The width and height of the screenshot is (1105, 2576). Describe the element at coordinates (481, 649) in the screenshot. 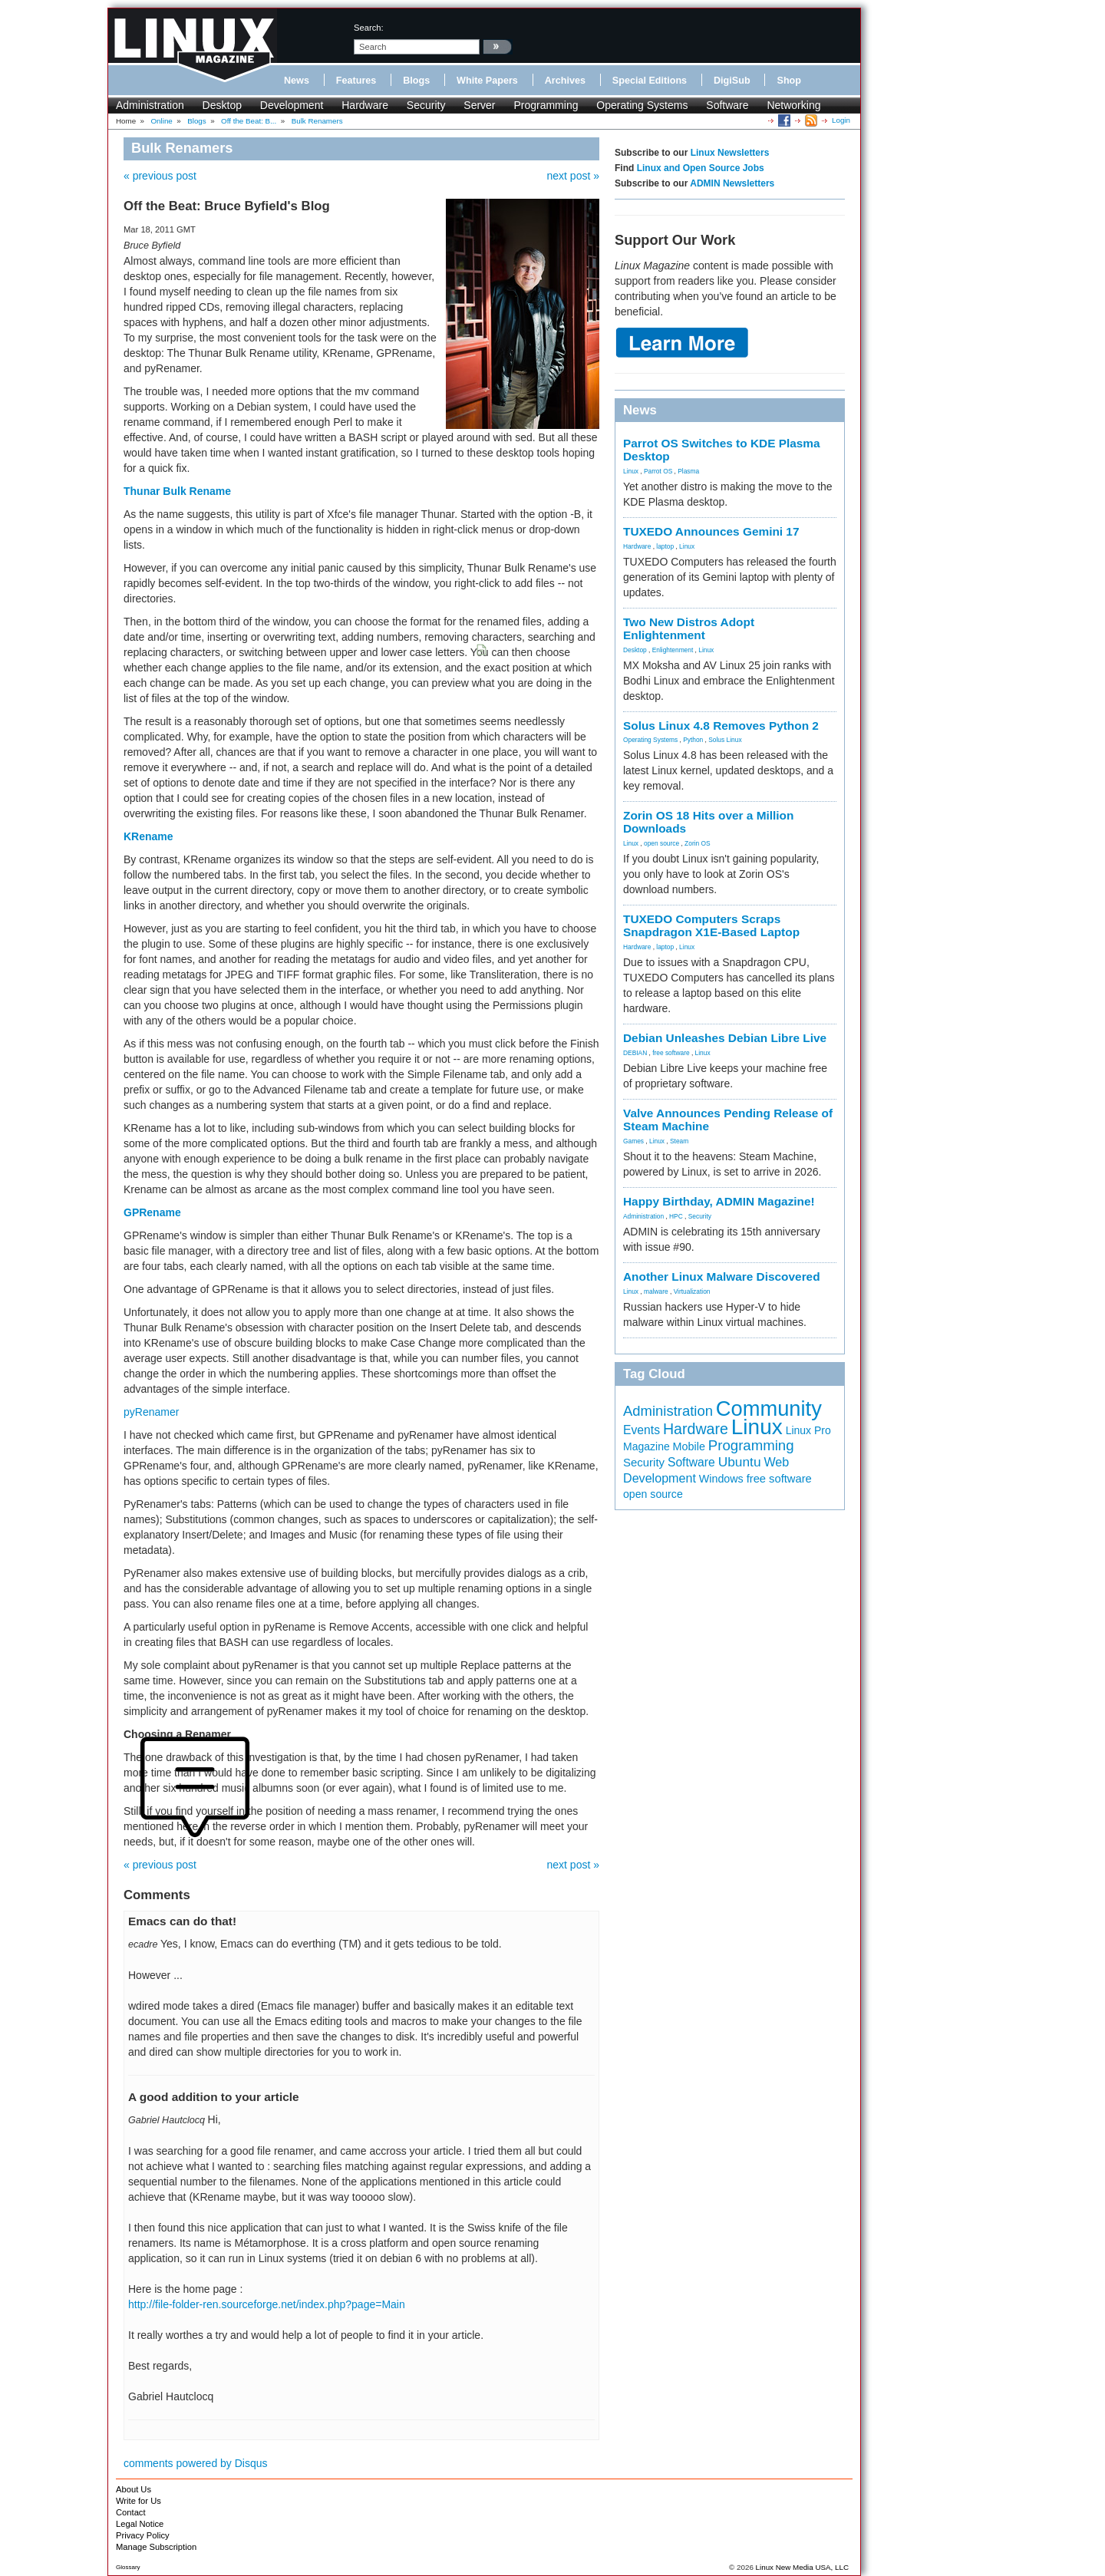

I see `view document or text file` at that location.